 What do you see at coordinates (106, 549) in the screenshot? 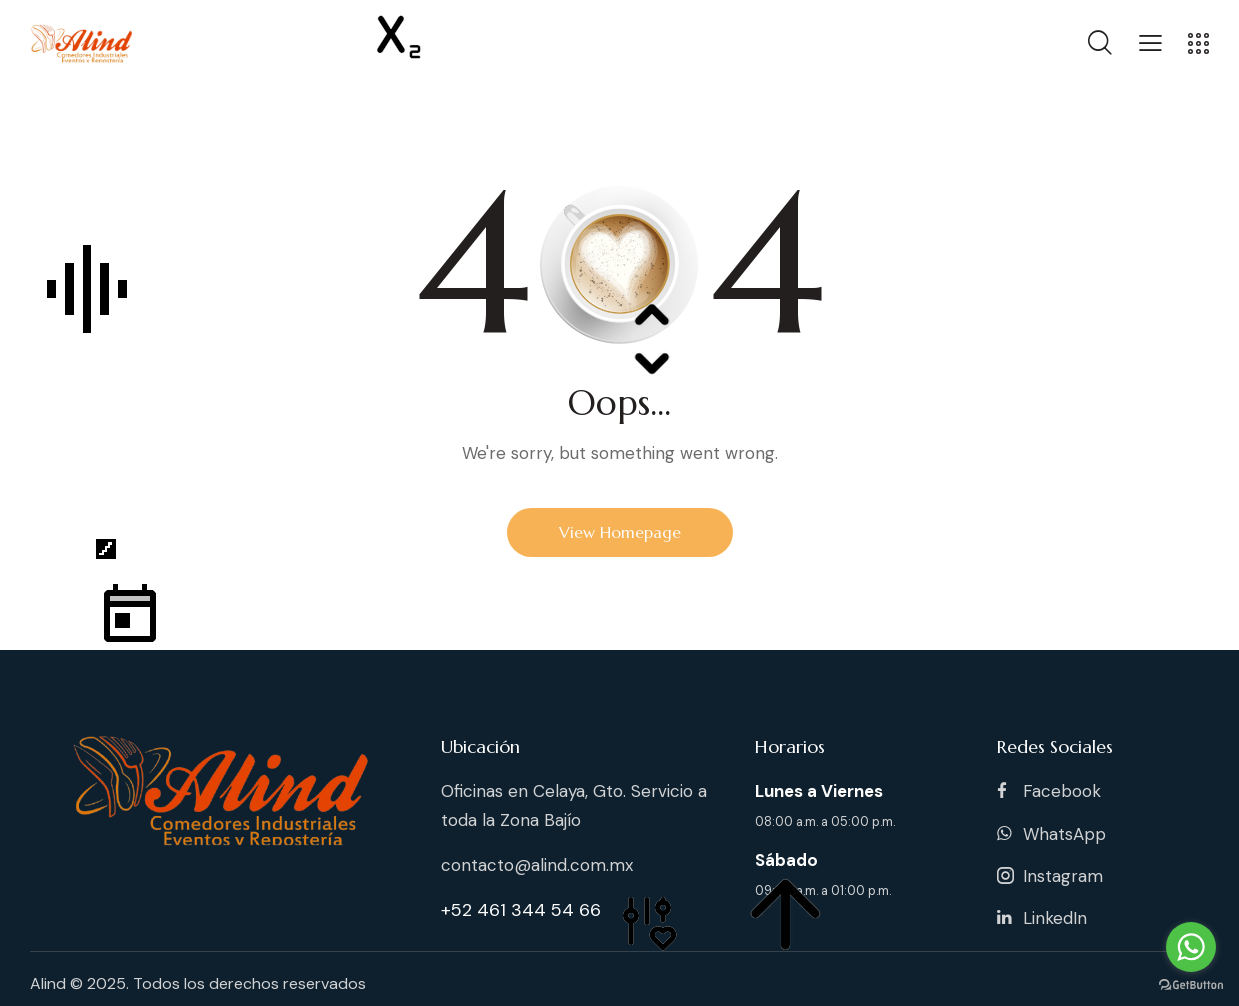
I see `indicates stairs or stairway access` at bounding box center [106, 549].